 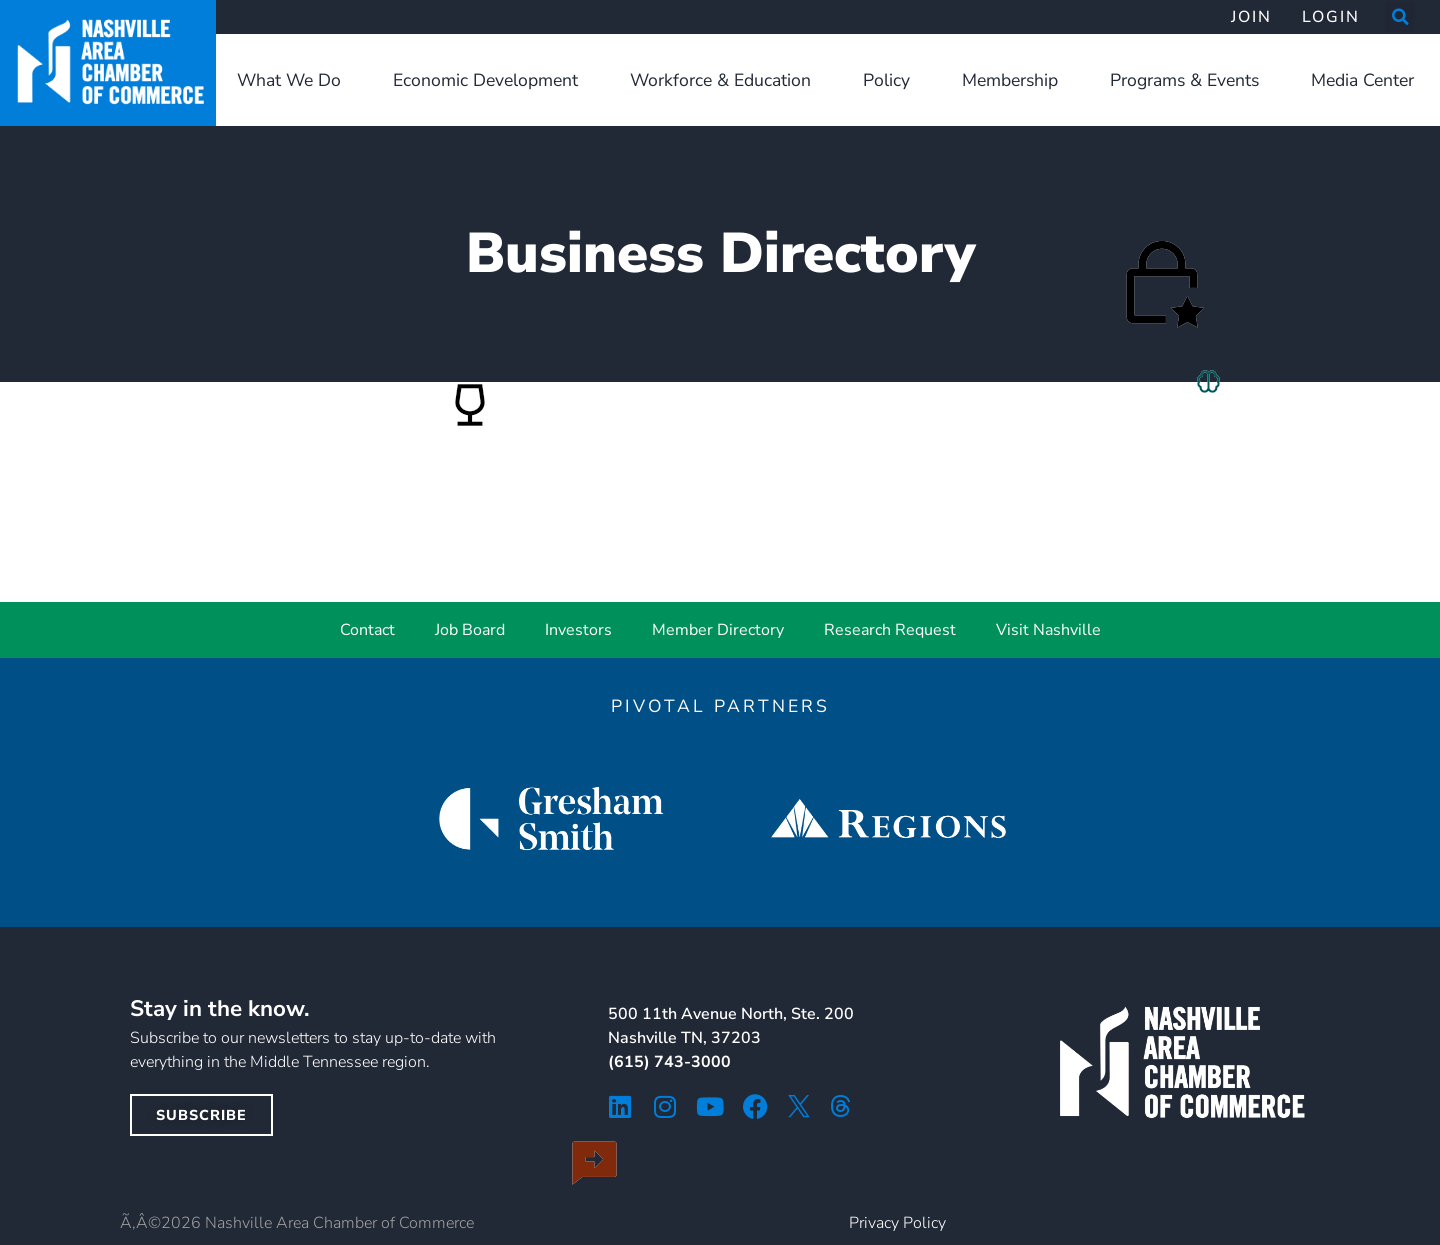 What do you see at coordinates (1162, 284) in the screenshot?
I see `mark a password or credential as a favorite` at bounding box center [1162, 284].